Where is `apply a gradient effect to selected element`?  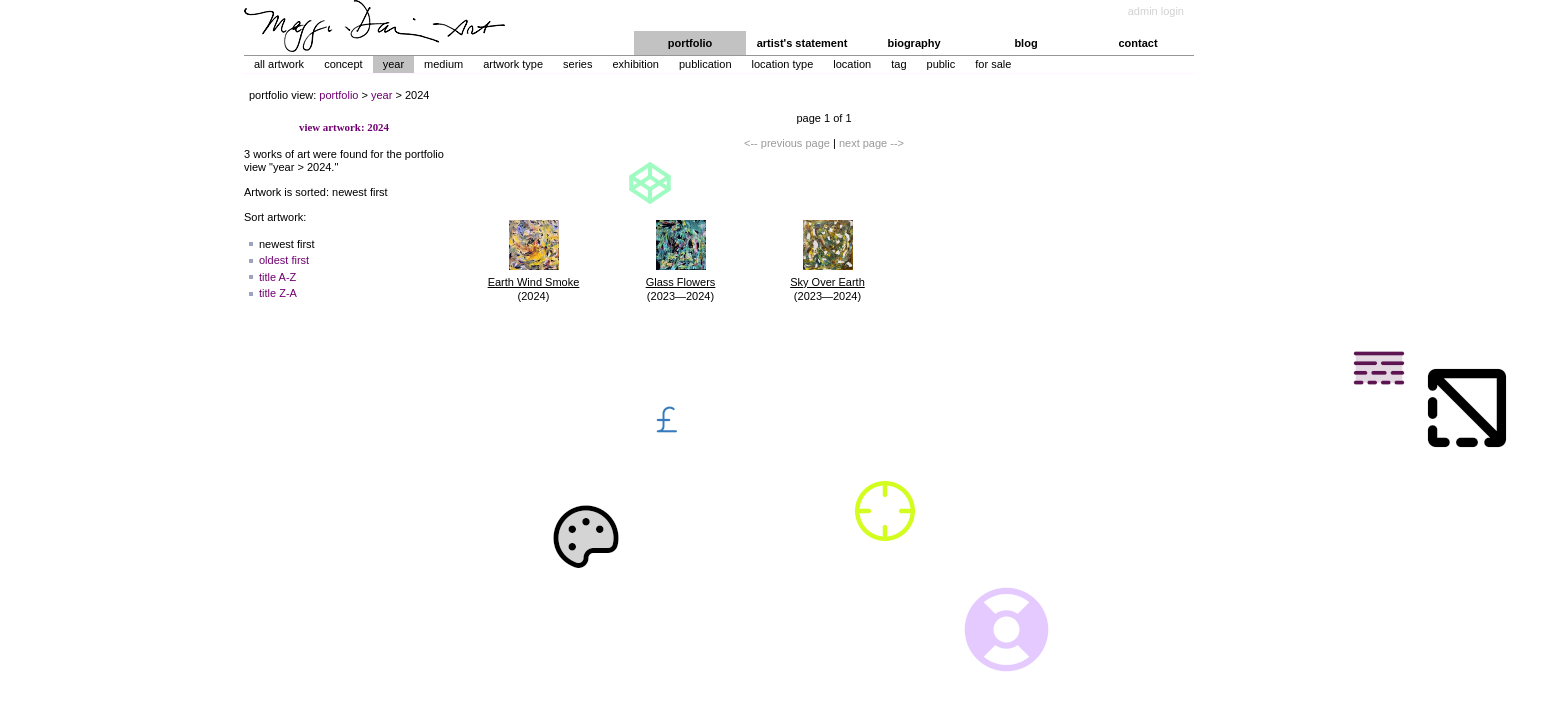
apply a gradient effect to selected element is located at coordinates (1379, 369).